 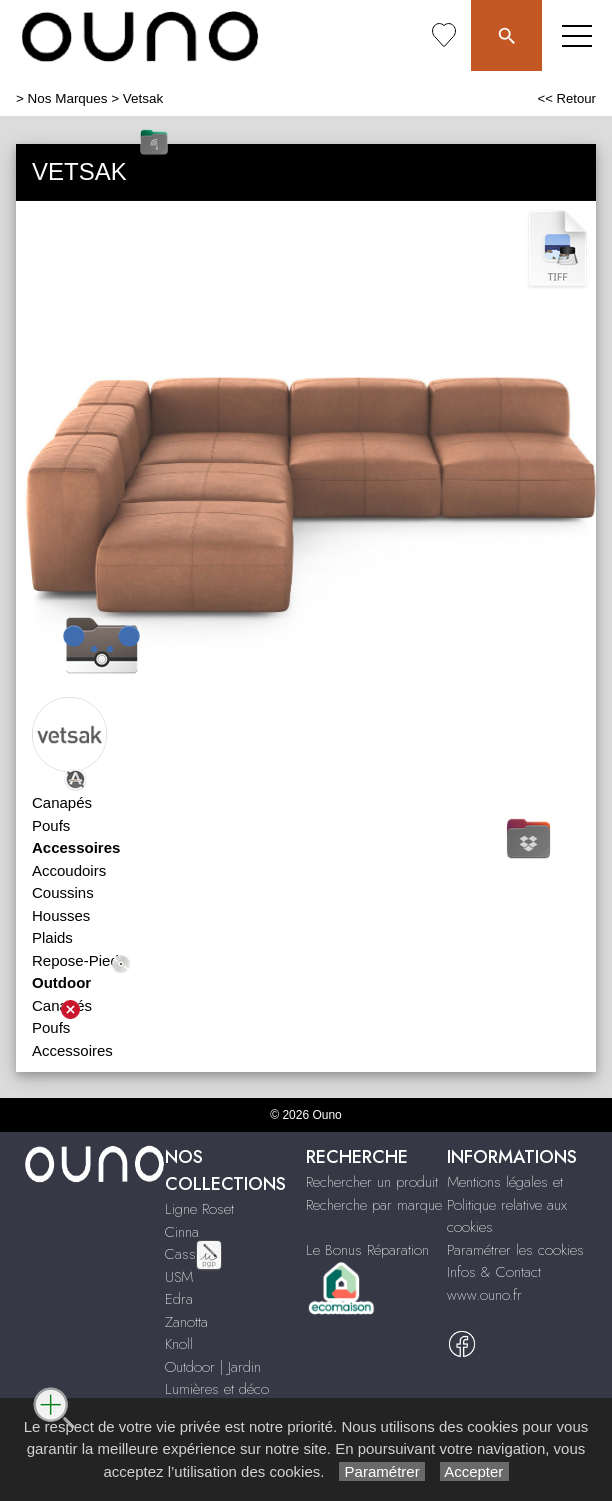 What do you see at coordinates (101, 647) in the screenshot?
I see `folder containing pokémon heavy ball assets` at bounding box center [101, 647].